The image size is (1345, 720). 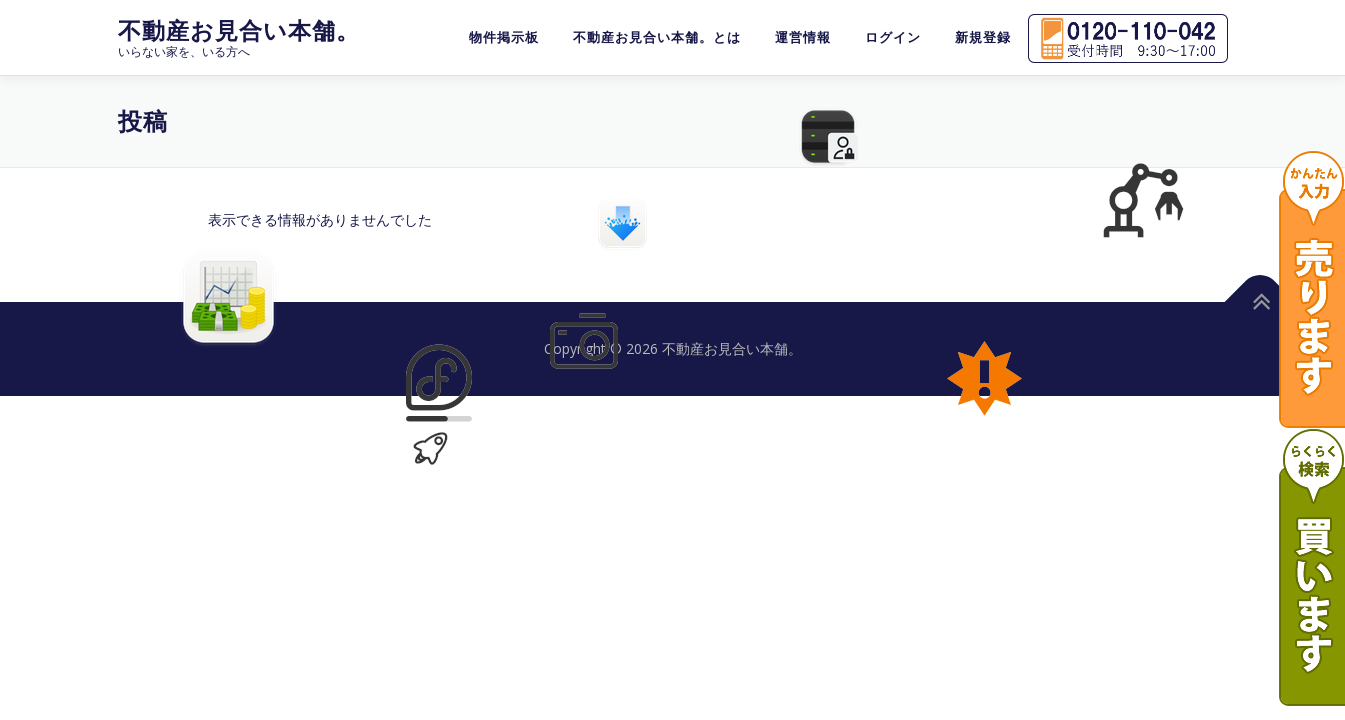 I want to click on configure NIS (network information service) server settings, so click(x=828, y=137).